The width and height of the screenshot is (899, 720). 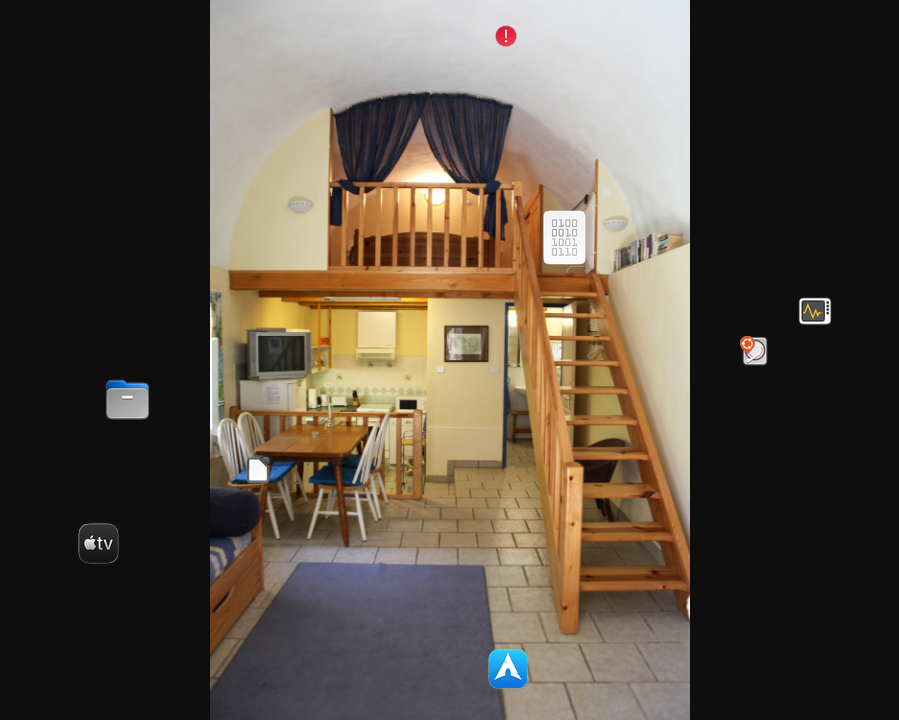 I want to click on open the apple tv app, so click(x=98, y=543).